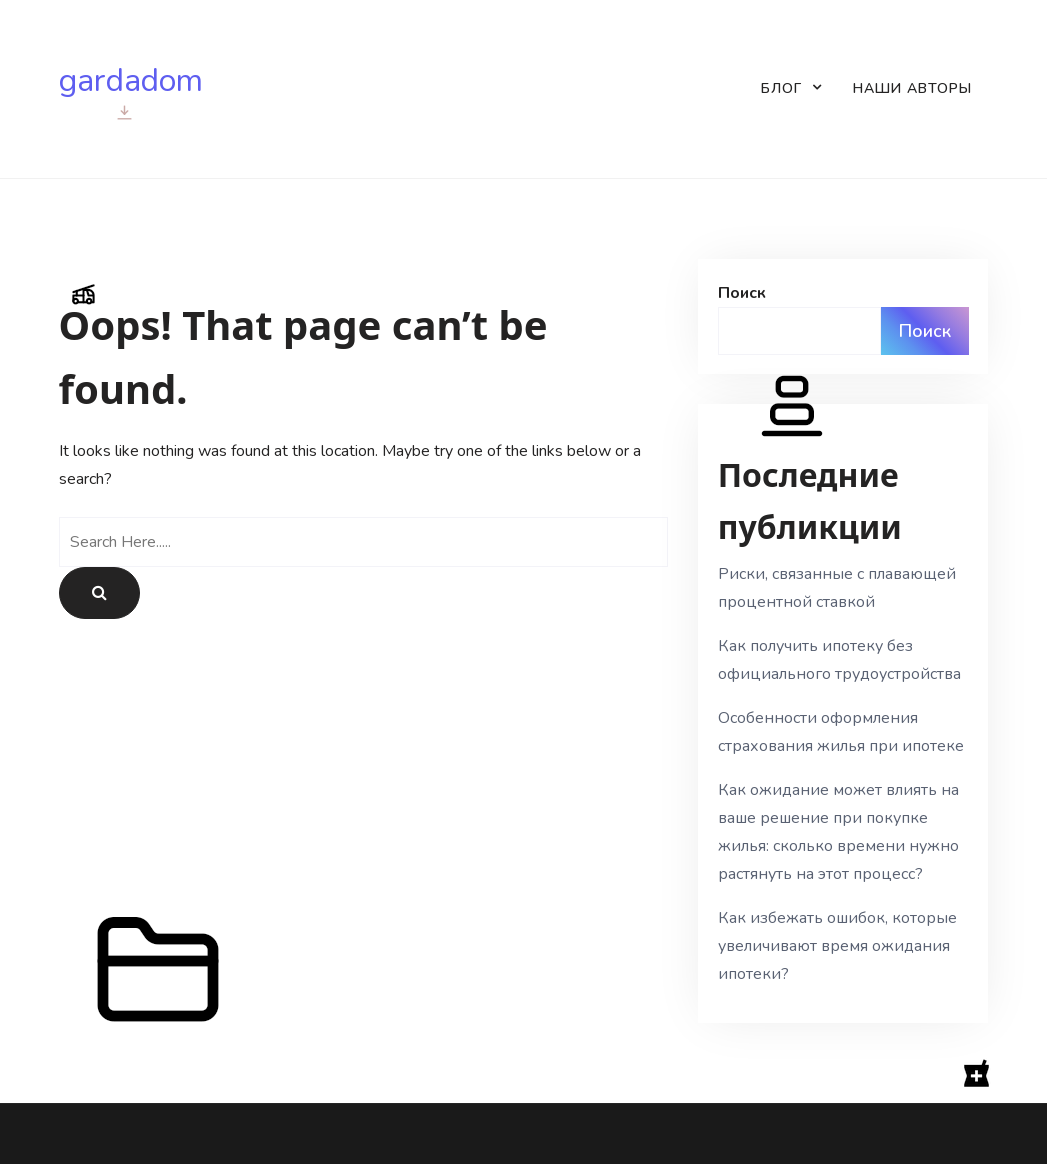 This screenshot has width=1047, height=1164. I want to click on indicates emergency services or fire department, so click(83, 295).